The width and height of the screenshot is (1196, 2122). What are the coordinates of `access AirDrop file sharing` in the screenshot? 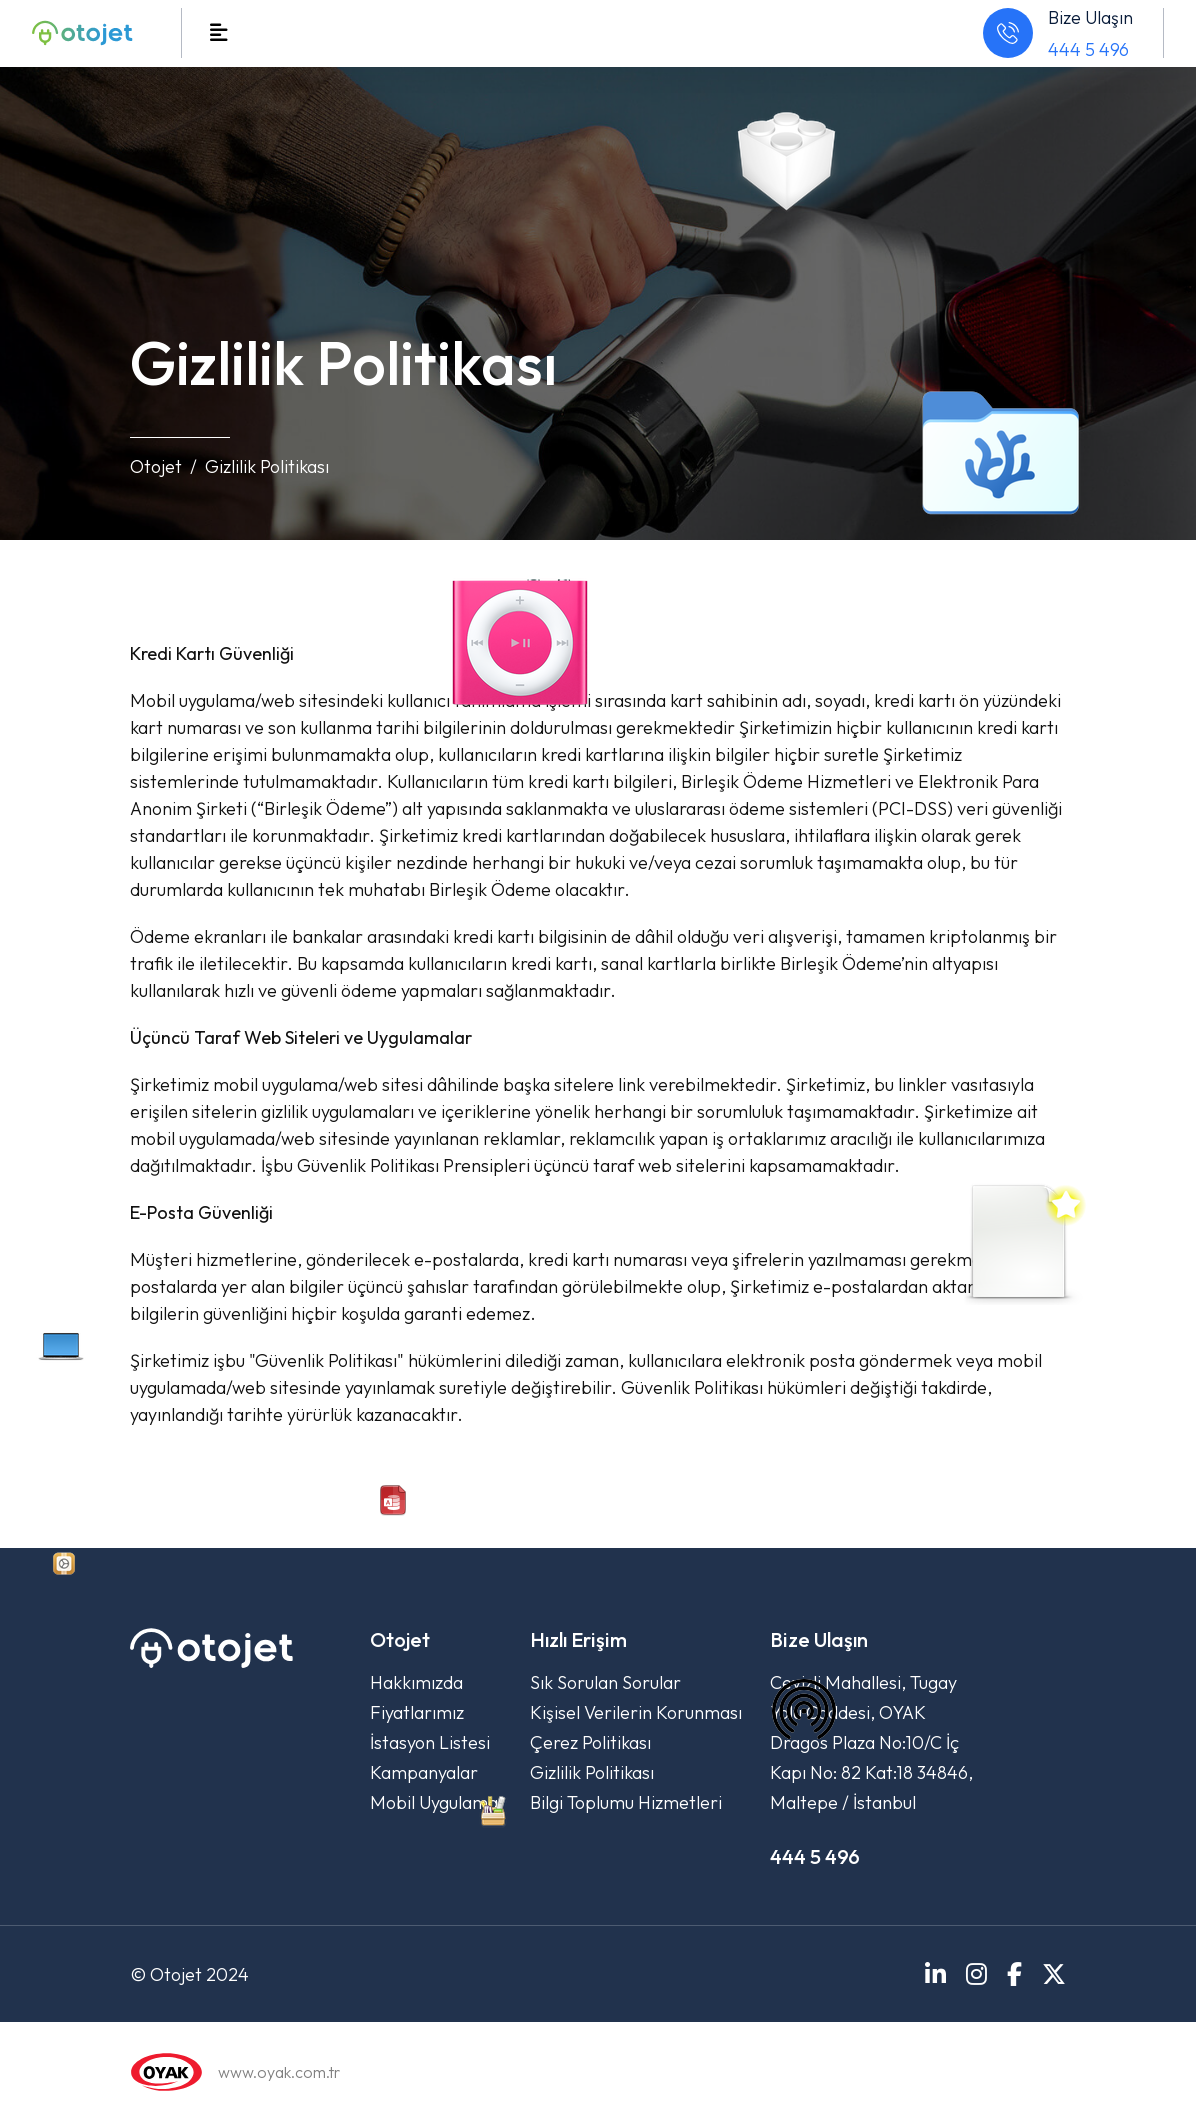 It's located at (804, 1709).